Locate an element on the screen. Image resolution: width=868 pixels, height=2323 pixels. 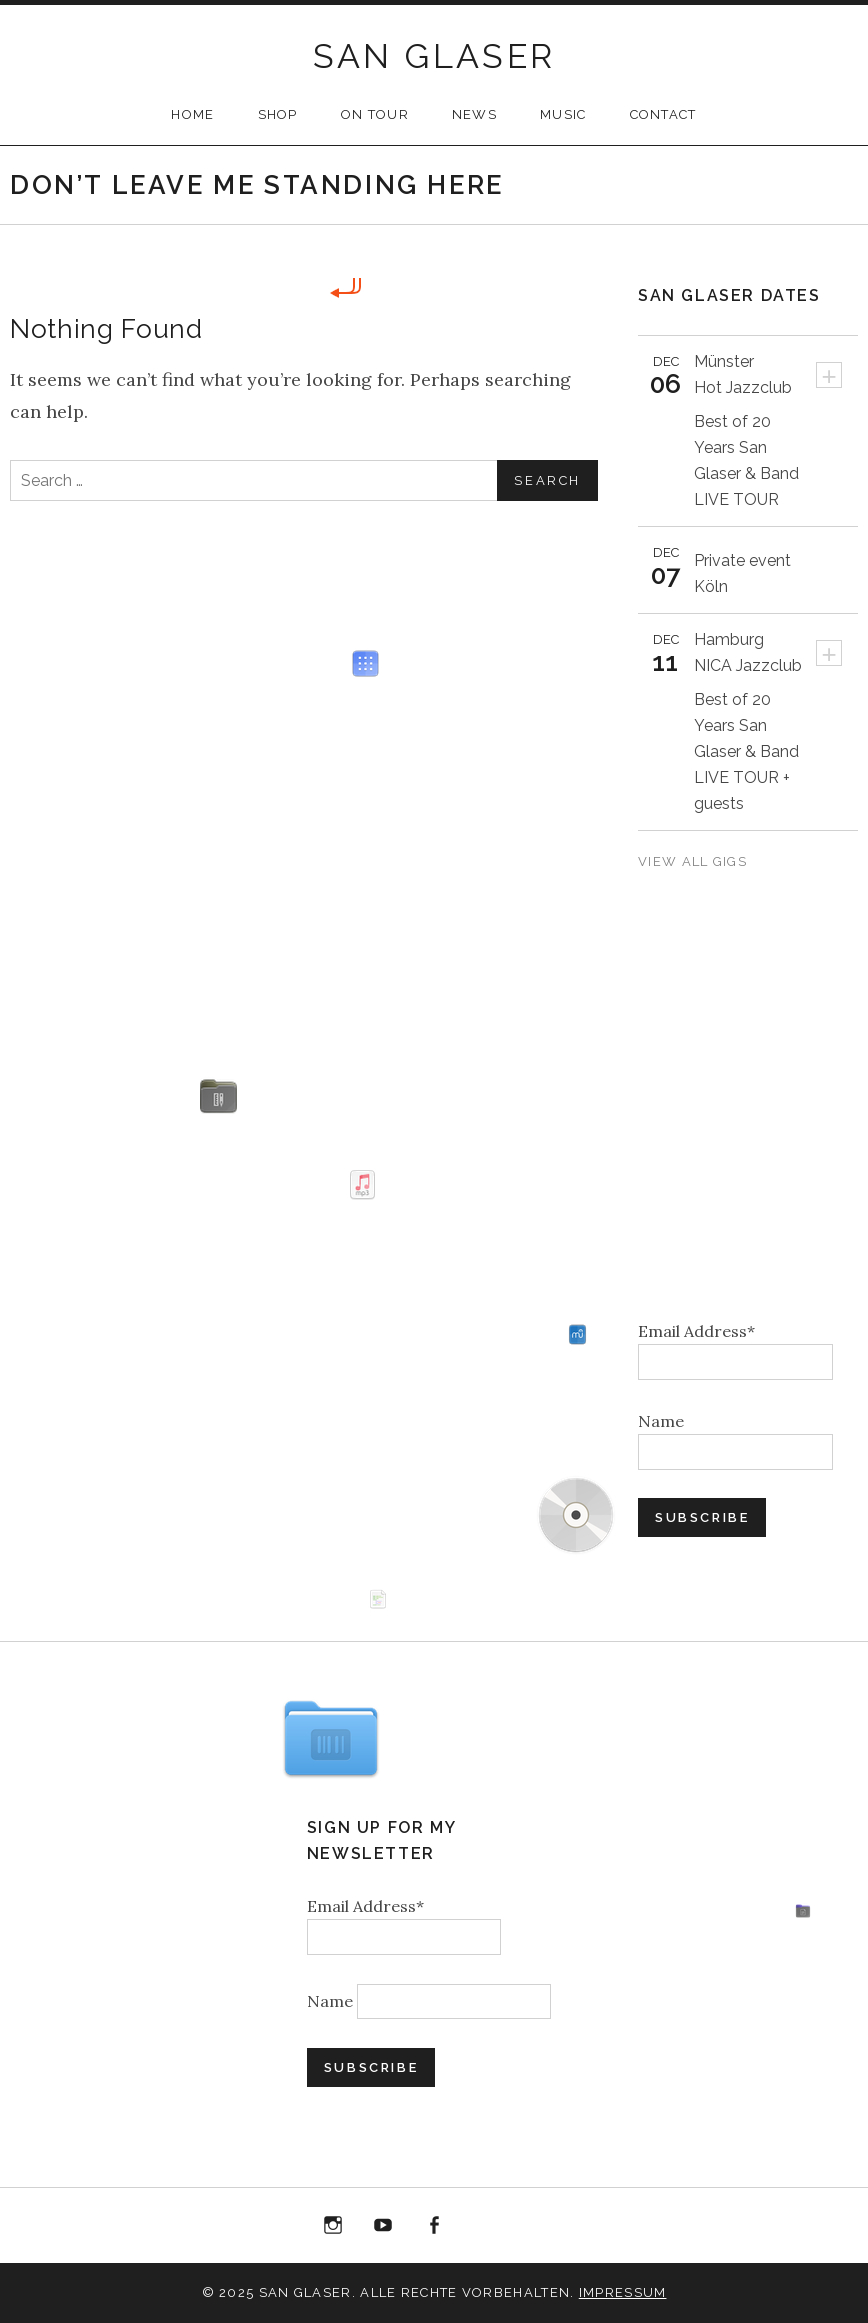
open your documents folder is located at coordinates (803, 1911).